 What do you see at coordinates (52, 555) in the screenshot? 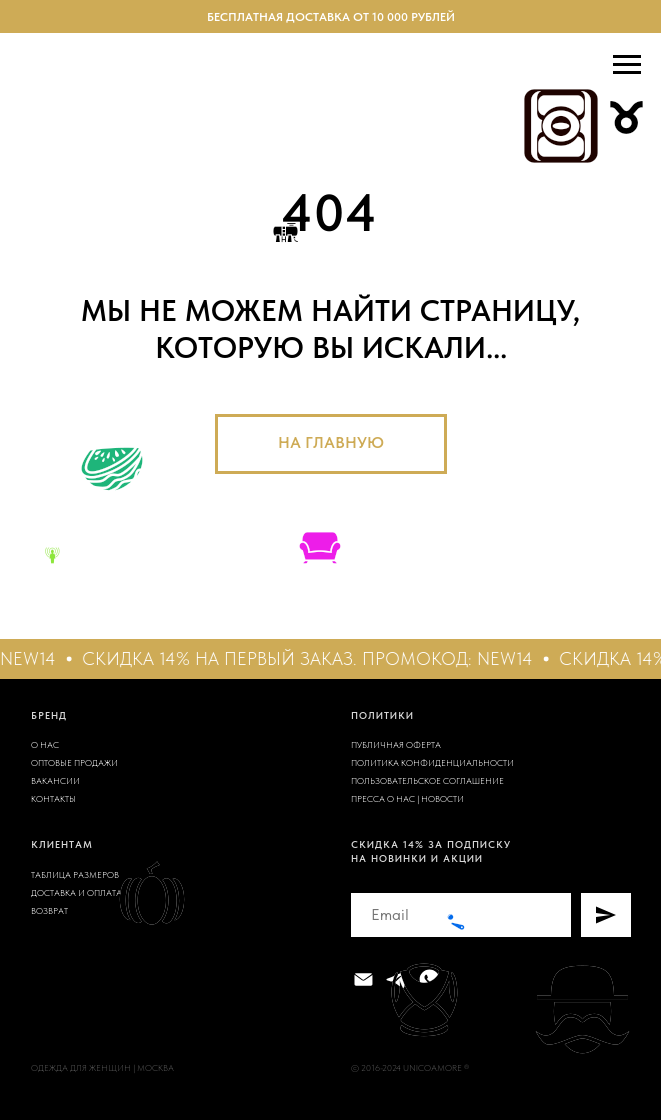
I see `indicates psychic or telepathic abilities active` at bounding box center [52, 555].